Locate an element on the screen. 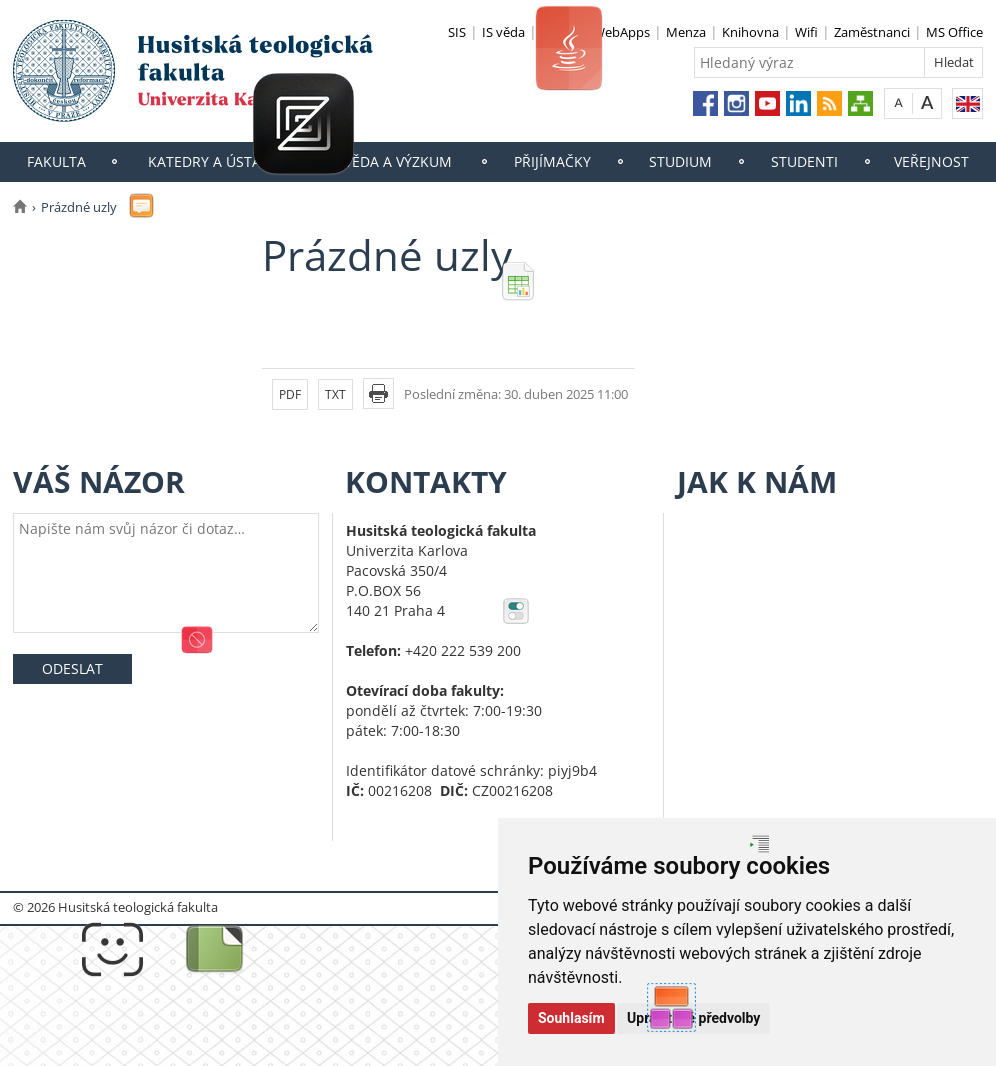  java archive file (.jar) type indicator is located at coordinates (569, 48).